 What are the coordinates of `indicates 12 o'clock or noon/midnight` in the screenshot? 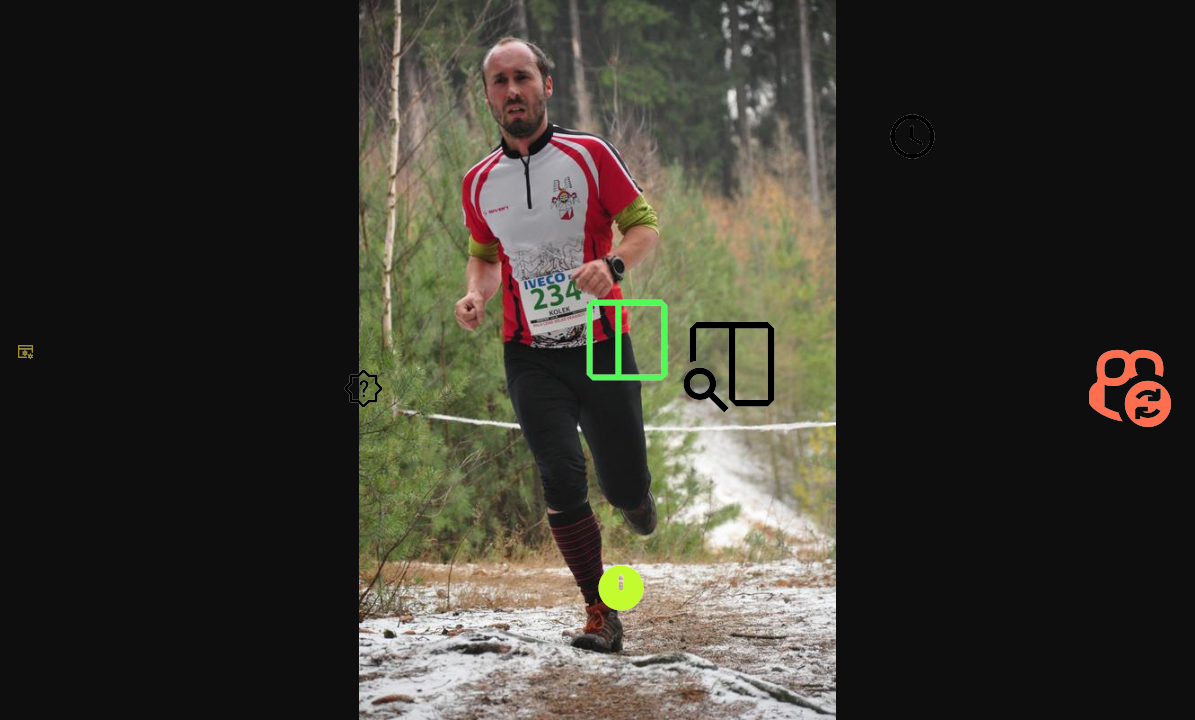 It's located at (621, 588).